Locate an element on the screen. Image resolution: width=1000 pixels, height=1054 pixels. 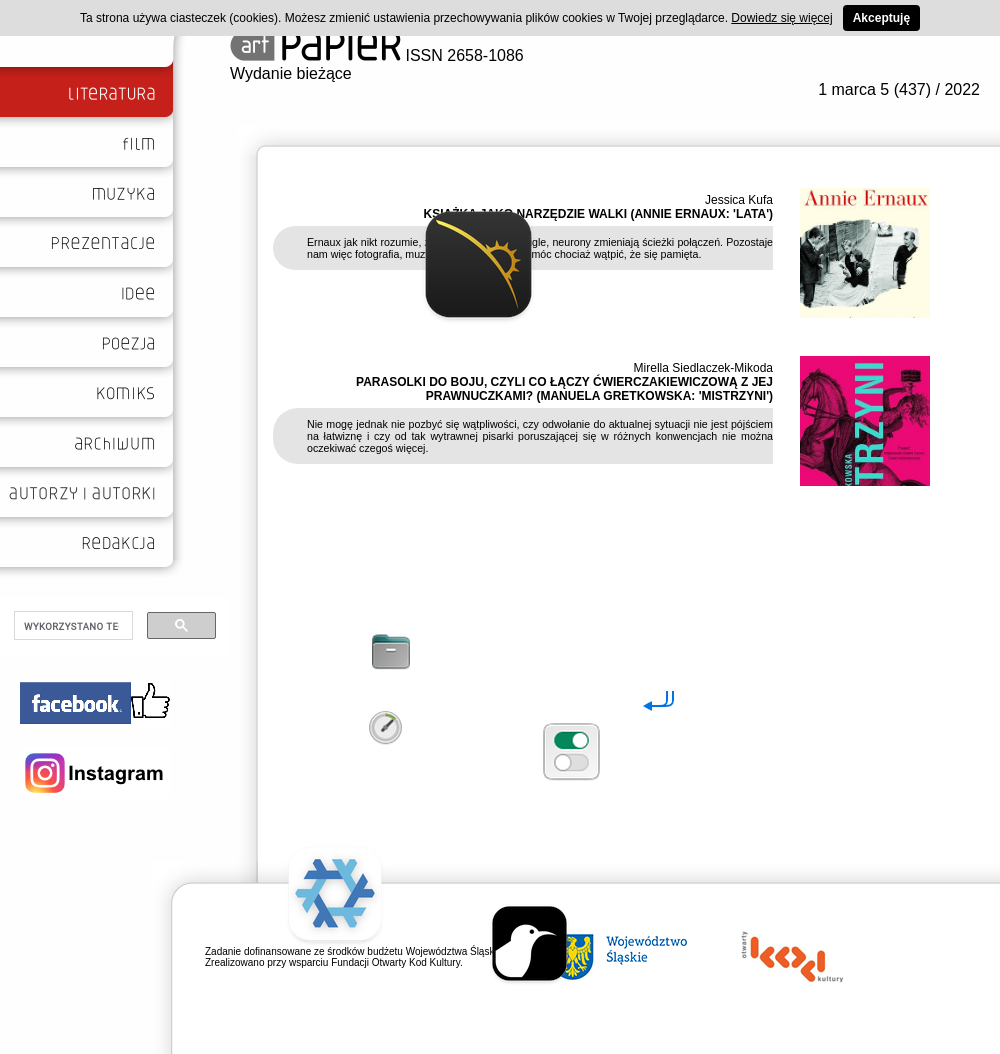
open the file manager application is located at coordinates (391, 651).